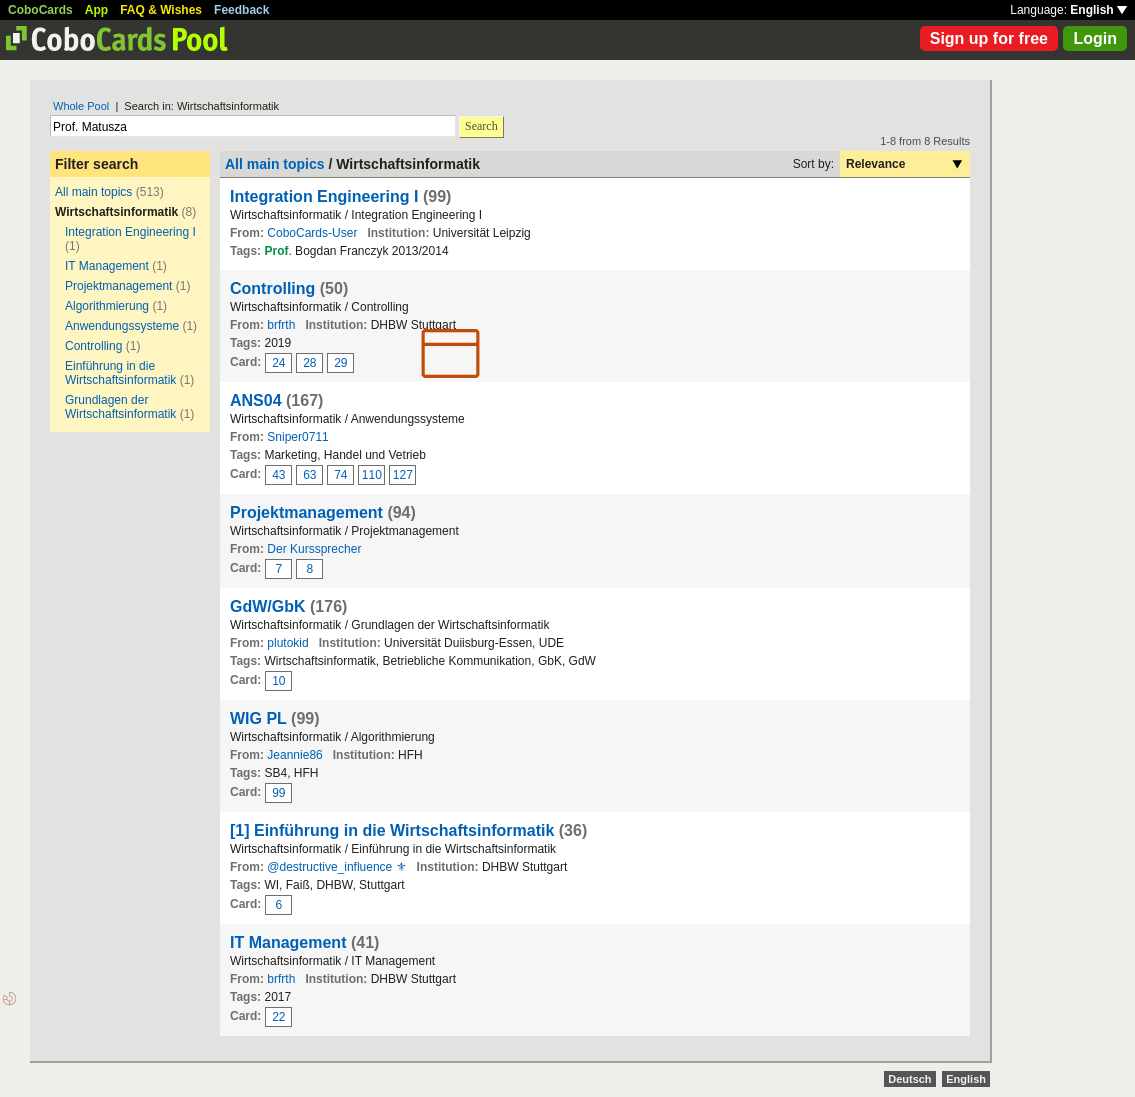 The image size is (1135, 1097). What do you see at coordinates (450, 353) in the screenshot?
I see `open web browser` at bounding box center [450, 353].